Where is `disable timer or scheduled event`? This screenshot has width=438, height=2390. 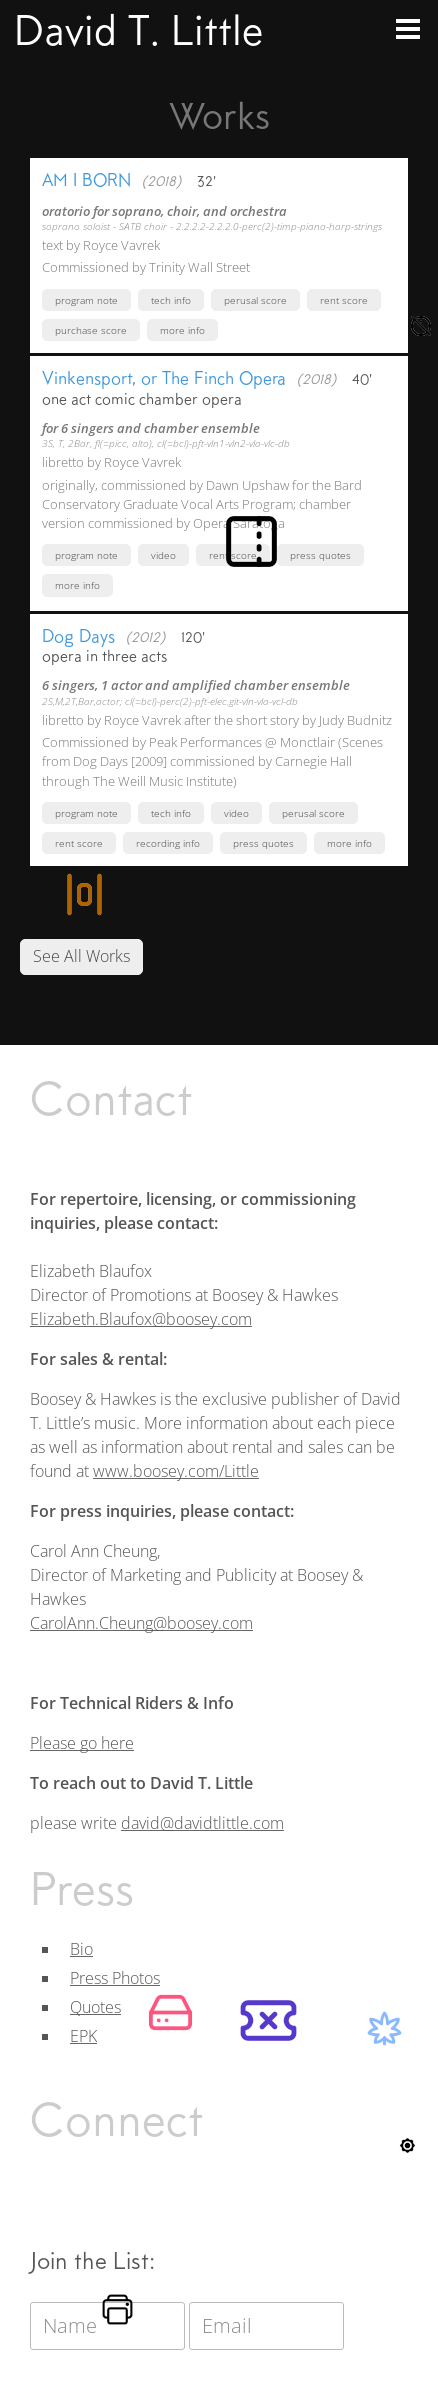
disable timer or scheduled event is located at coordinates (421, 326).